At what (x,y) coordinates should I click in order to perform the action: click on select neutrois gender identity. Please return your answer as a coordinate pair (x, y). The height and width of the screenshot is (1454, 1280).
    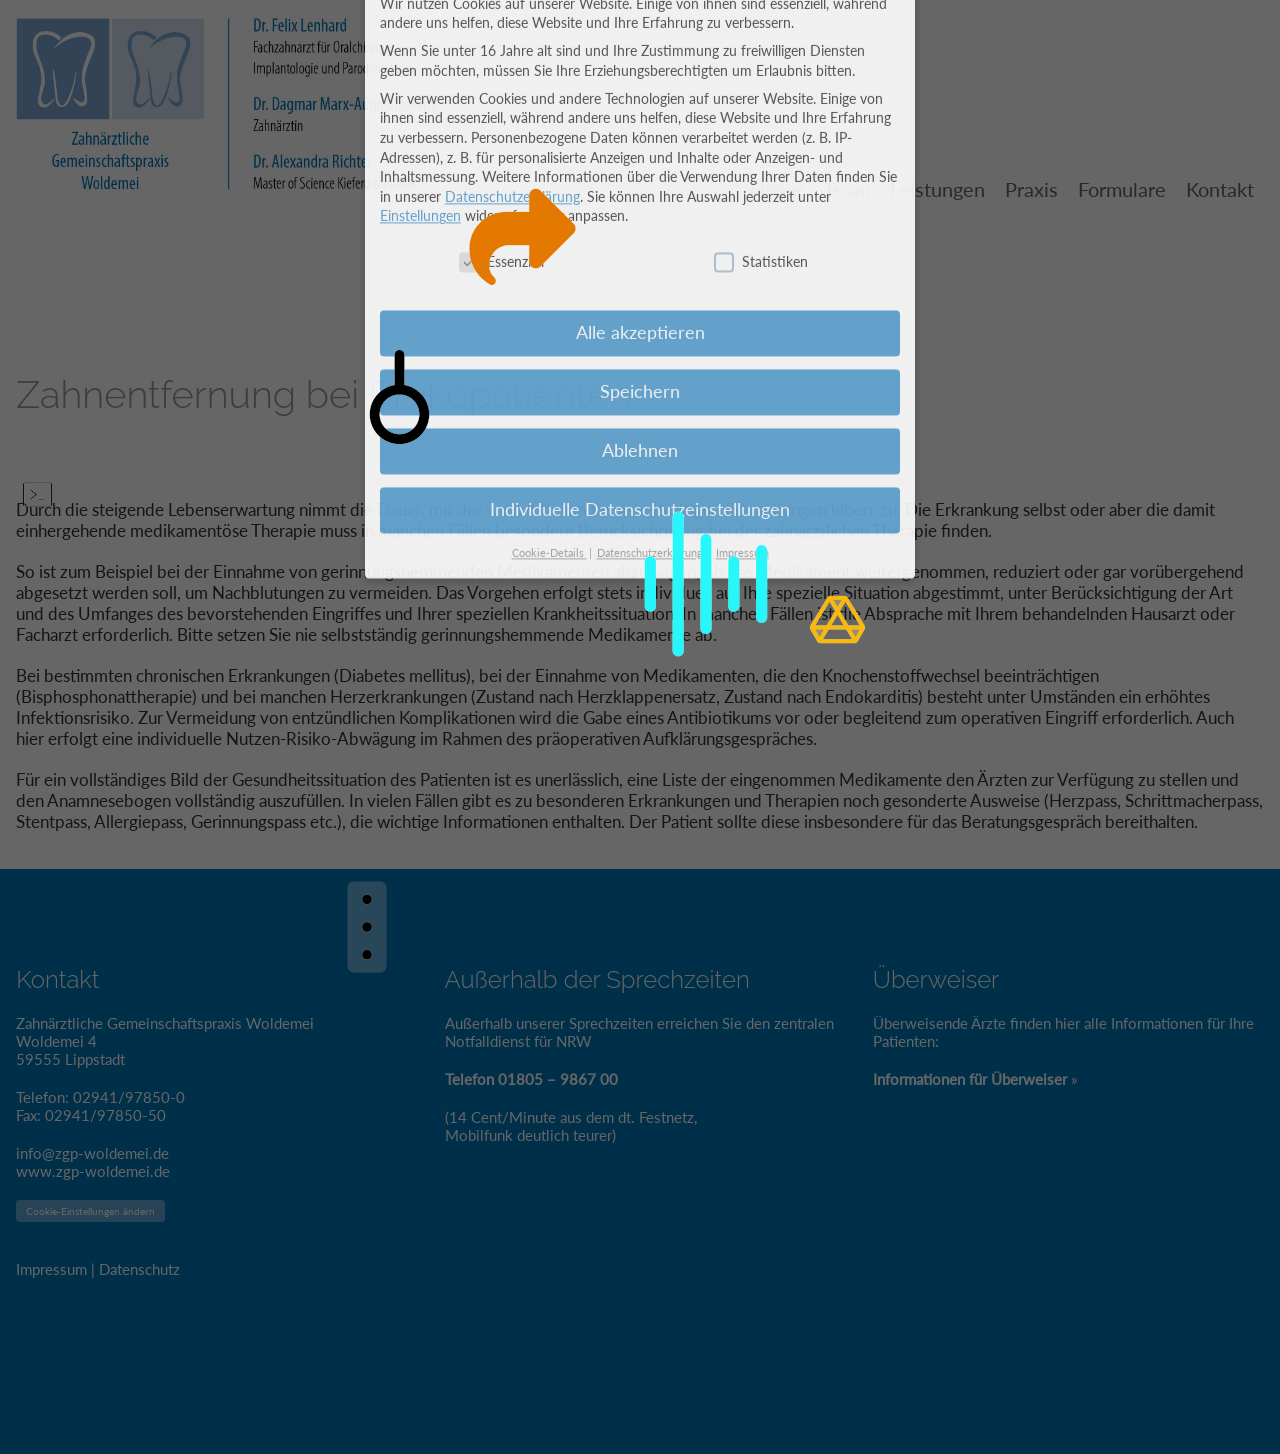
    Looking at the image, I should click on (399, 399).